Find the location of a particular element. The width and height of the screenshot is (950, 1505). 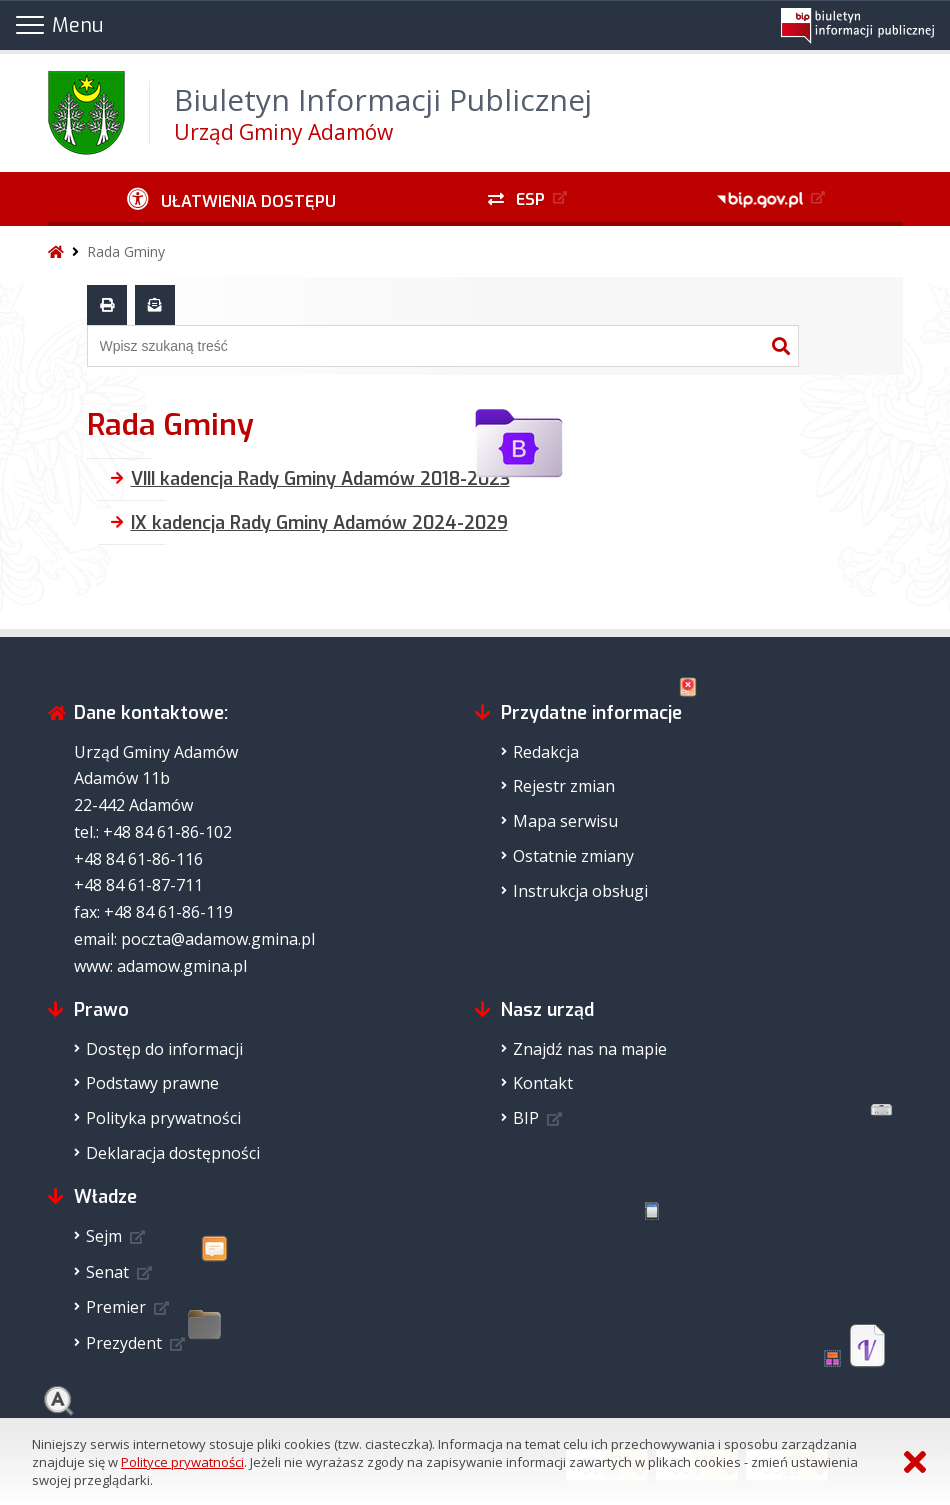

select all items in the current view is located at coordinates (832, 1358).